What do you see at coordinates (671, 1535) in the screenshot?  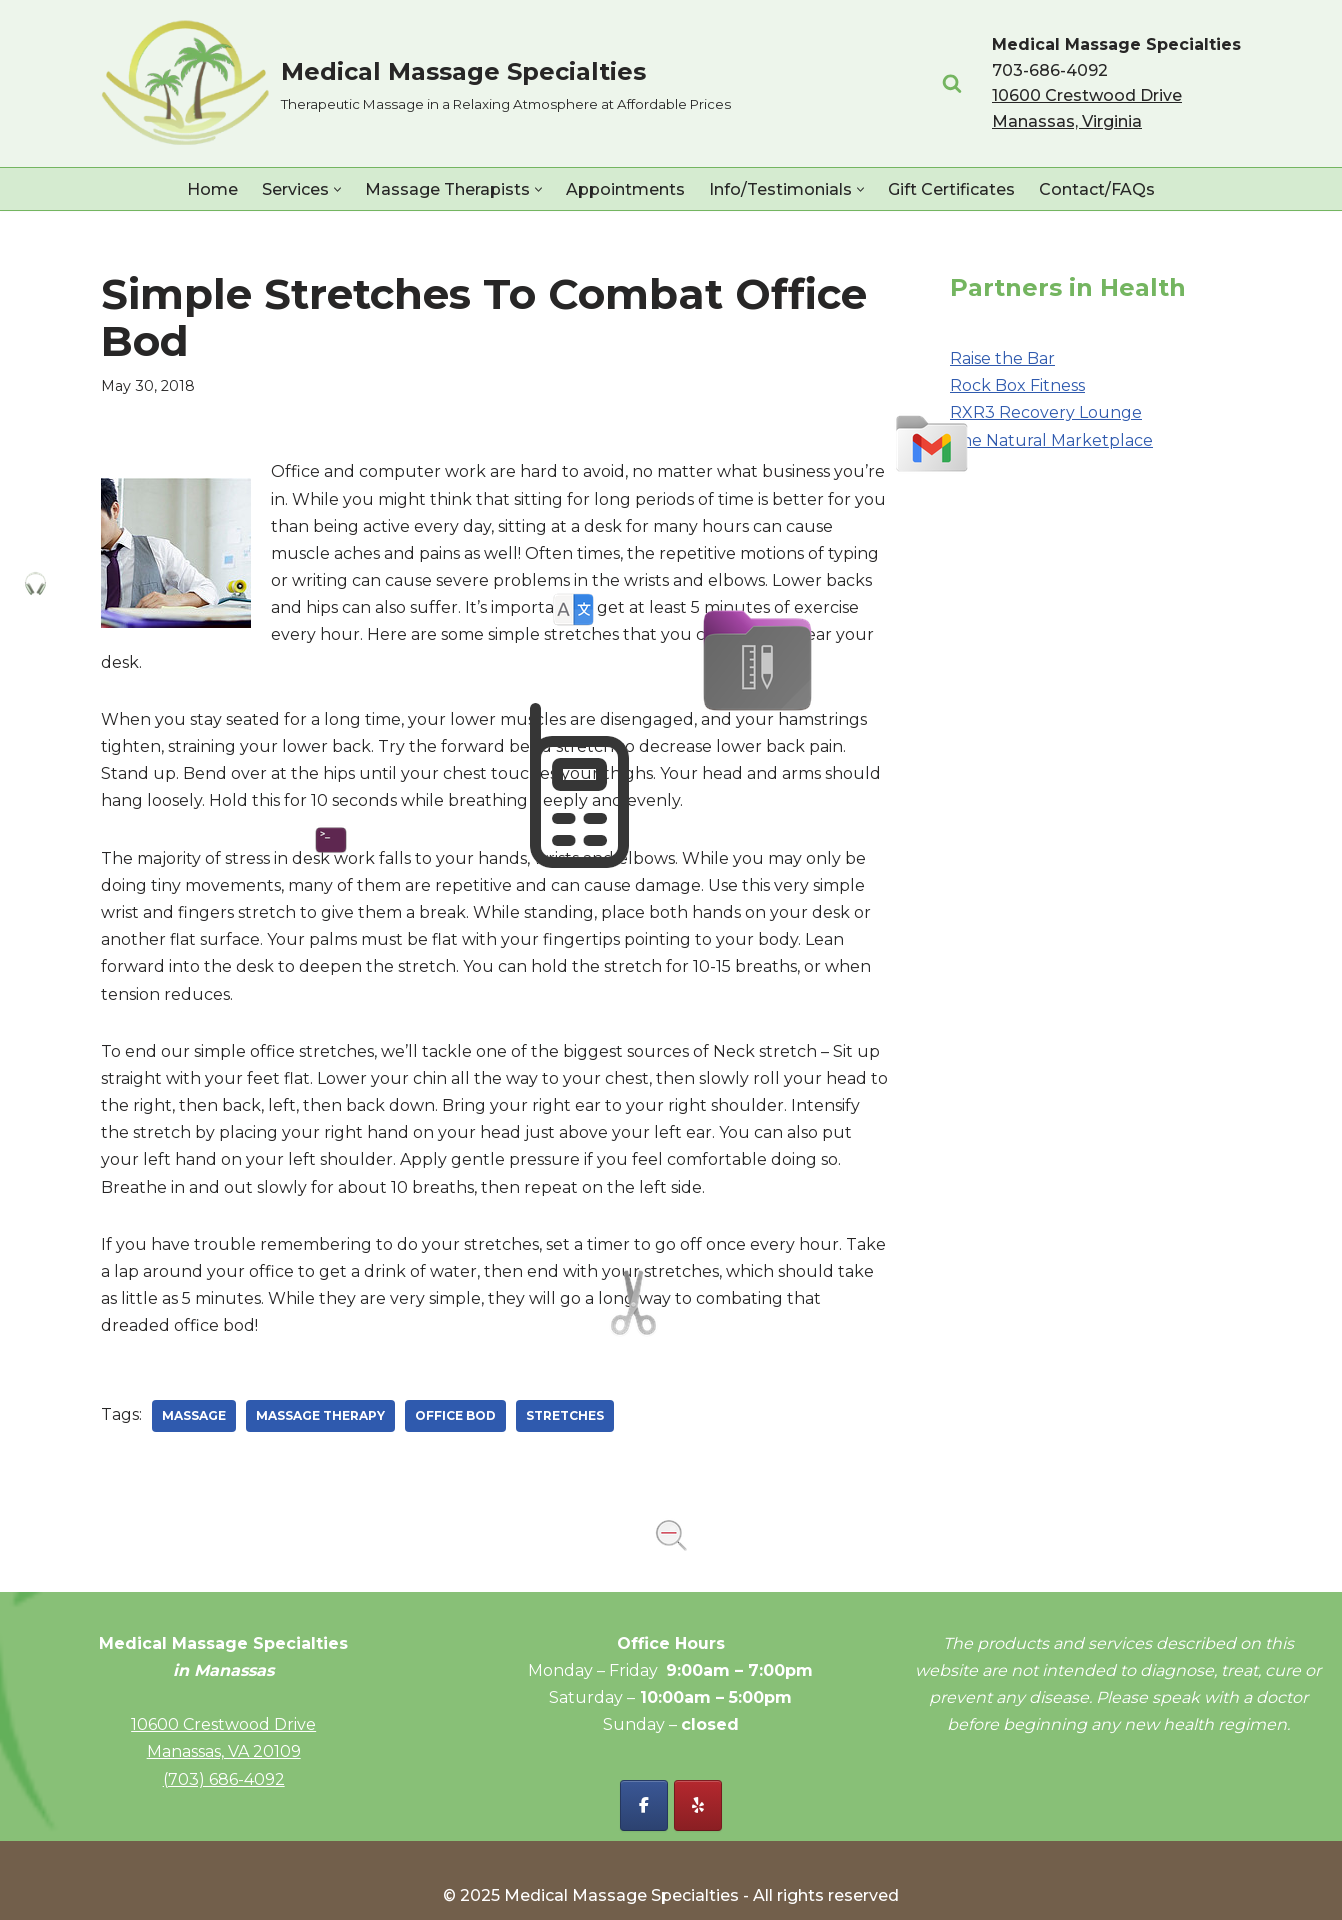 I see `zoom out to see more content` at bounding box center [671, 1535].